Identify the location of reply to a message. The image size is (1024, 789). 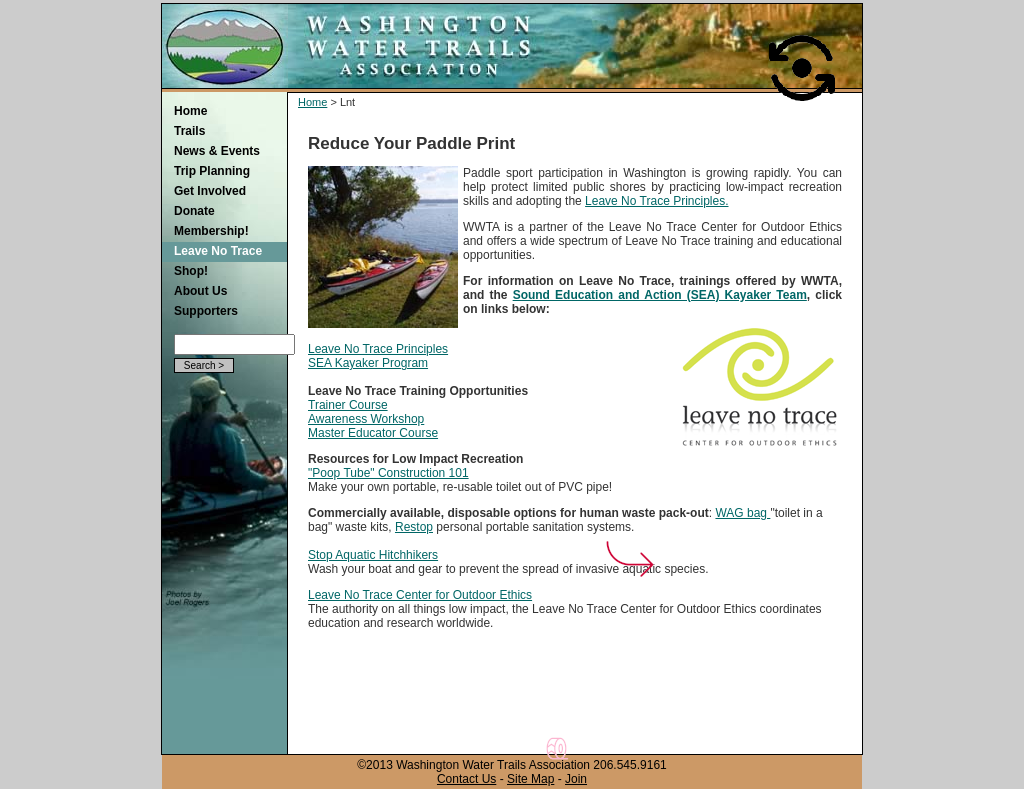
(630, 559).